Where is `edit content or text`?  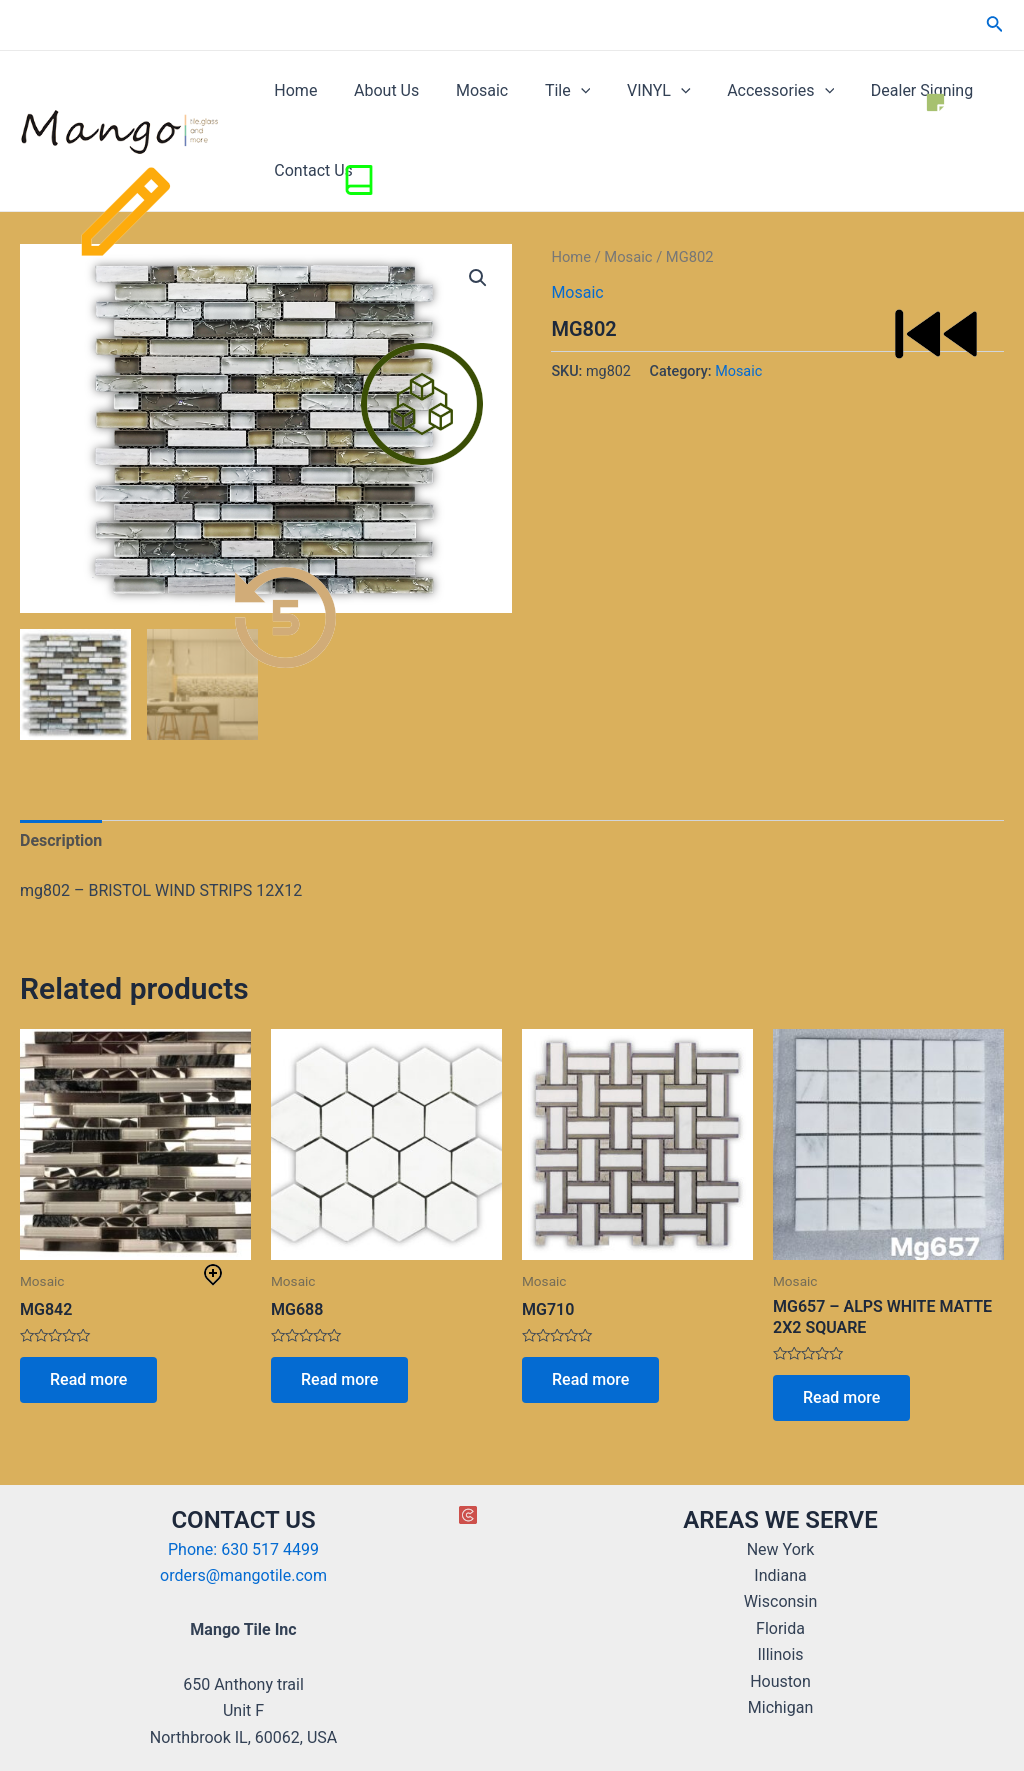 edit content or text is located at coordinates (126, 212).